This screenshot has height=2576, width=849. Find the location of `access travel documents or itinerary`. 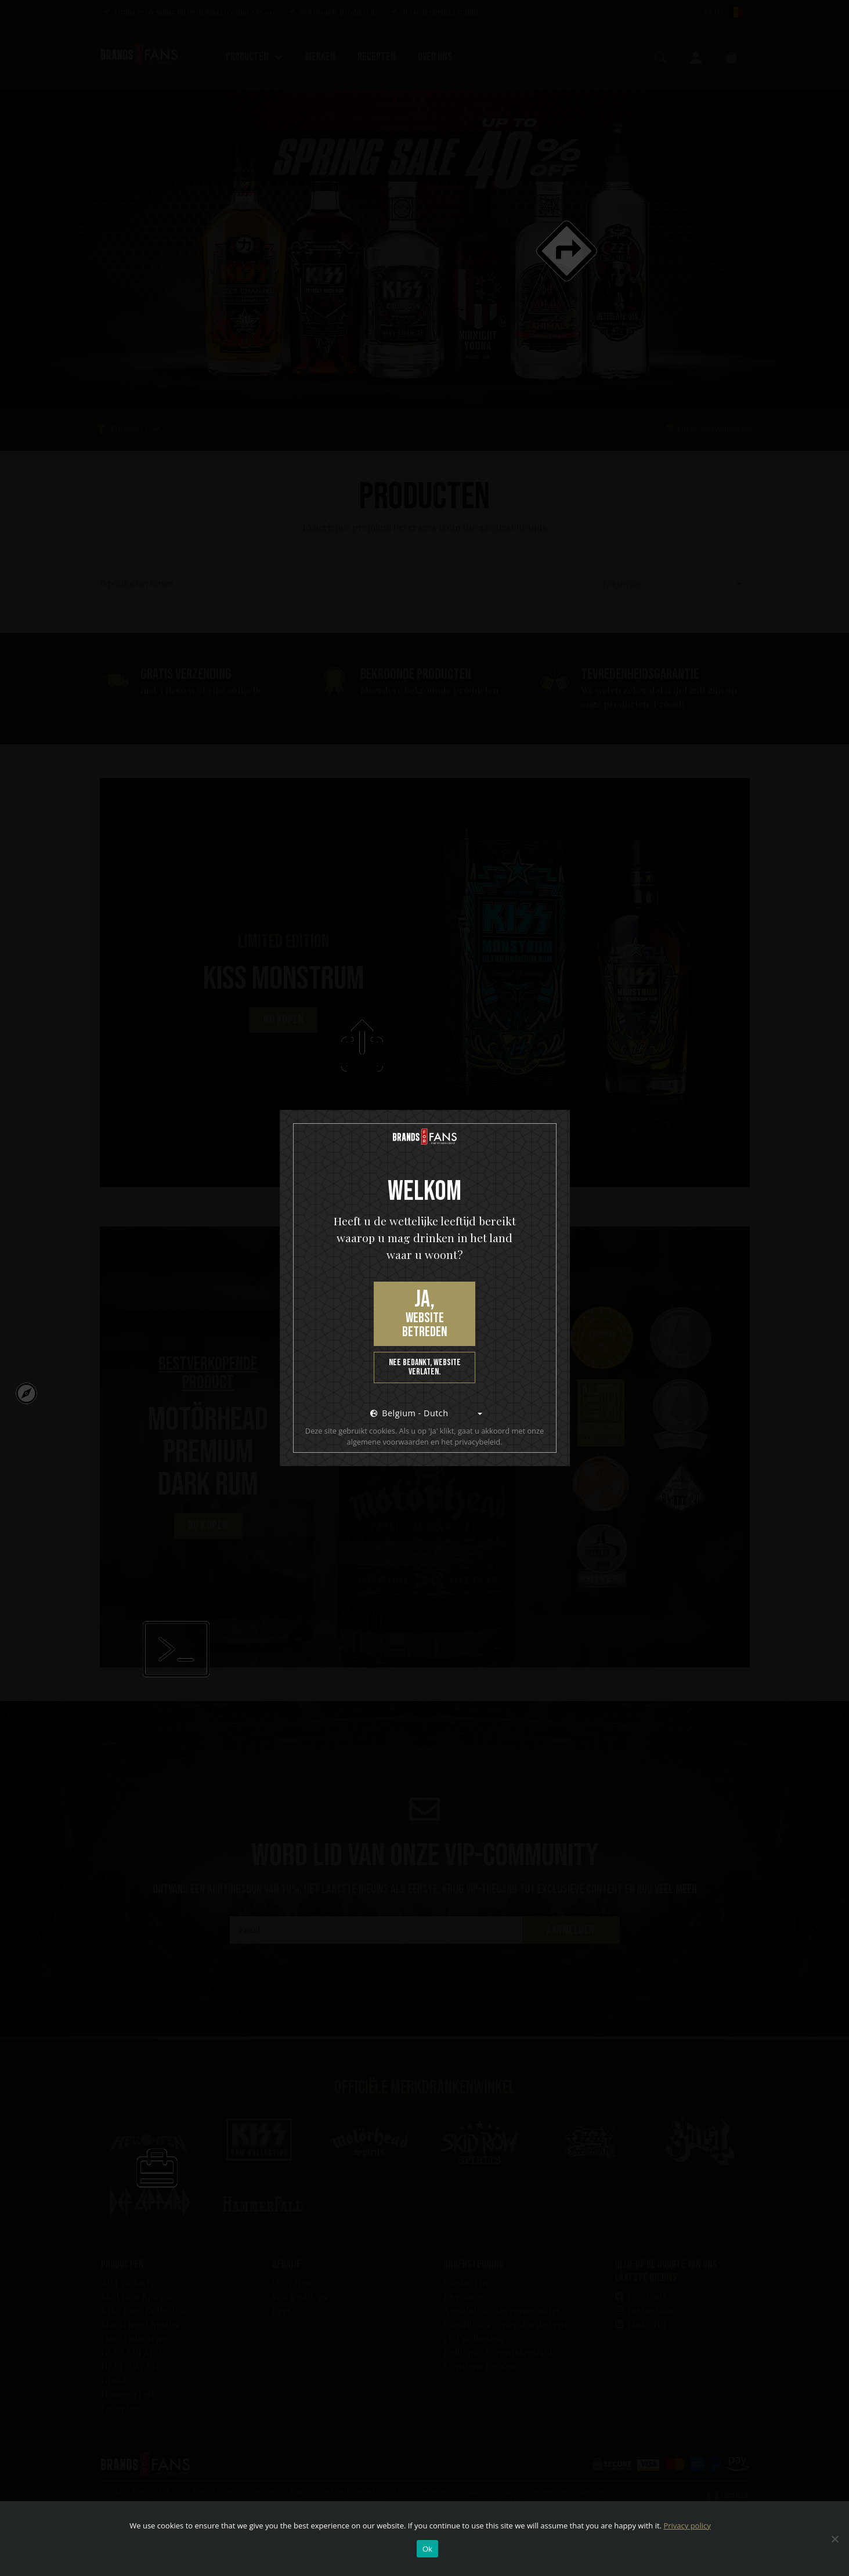

access travel documents or itinerary is located at coordinates (157, 2169).